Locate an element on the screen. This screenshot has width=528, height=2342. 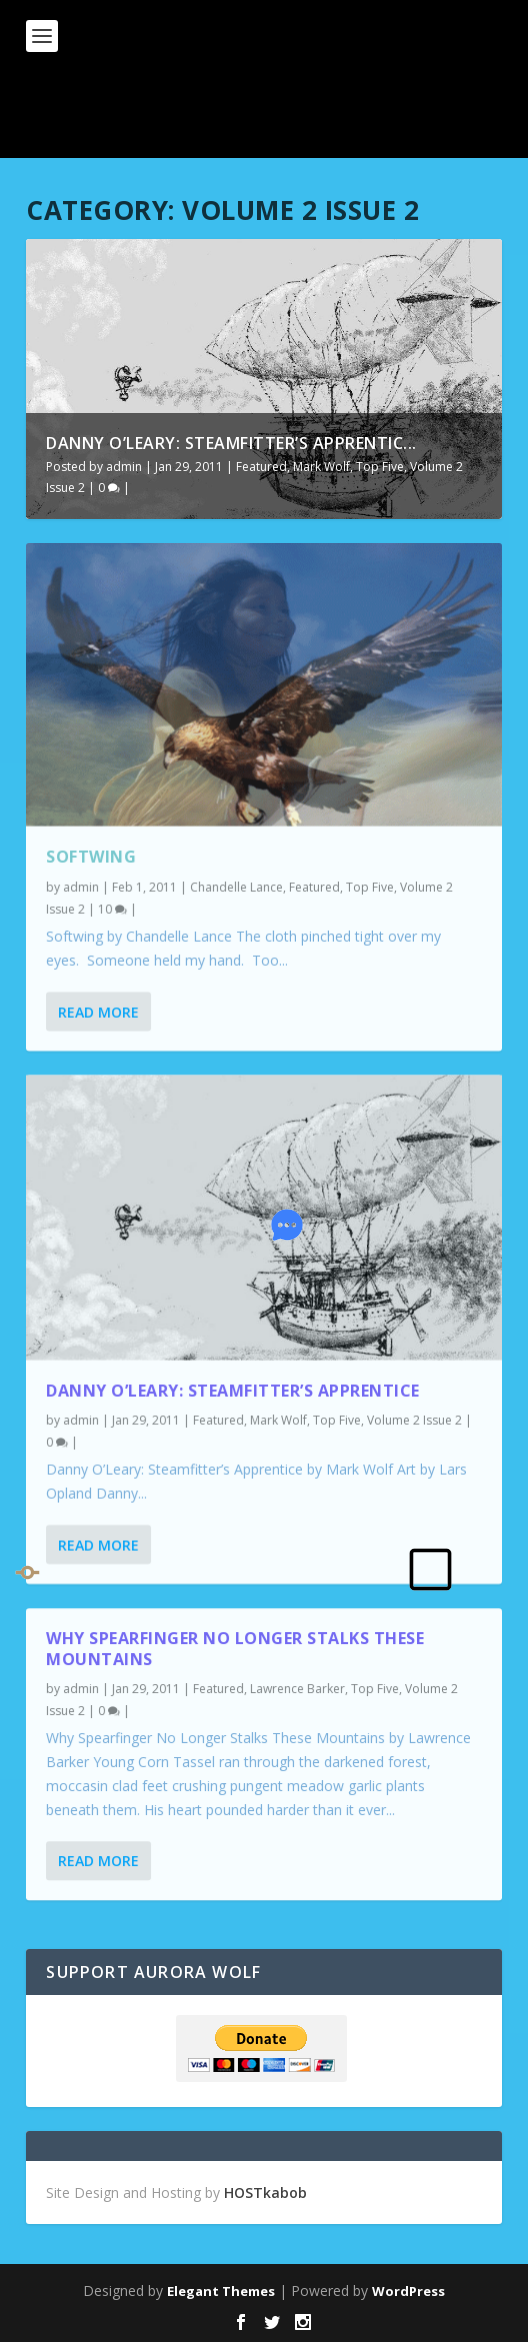
open messaging or chat is located at coordinates (287, 1225).